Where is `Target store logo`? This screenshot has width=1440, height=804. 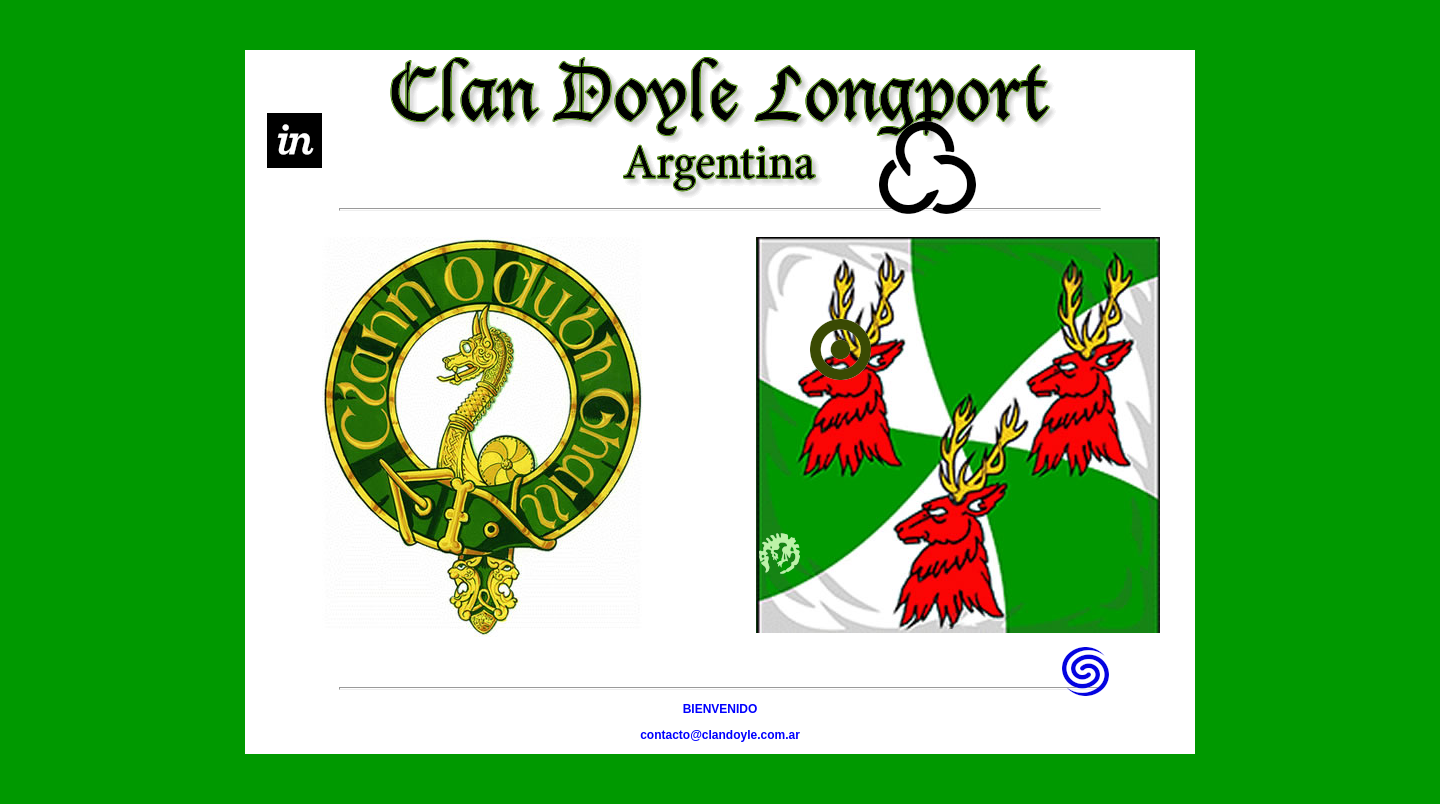
Target store logo is located at coordinates (840, 349).